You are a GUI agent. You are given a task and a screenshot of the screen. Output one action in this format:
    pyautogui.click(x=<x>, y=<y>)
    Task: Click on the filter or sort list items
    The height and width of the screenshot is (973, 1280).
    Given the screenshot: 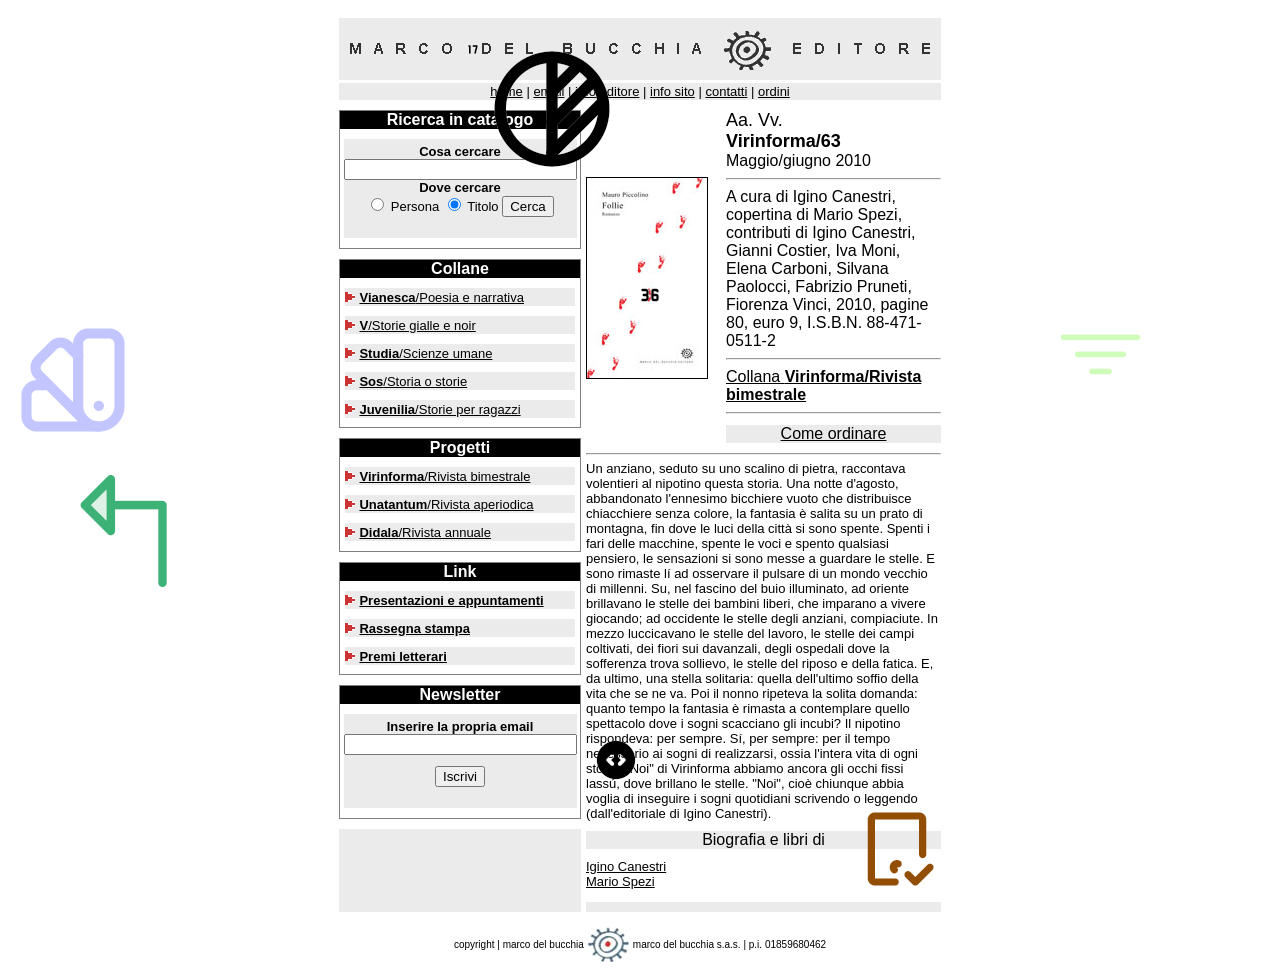 What is the action you would take?
    pyautogui.click(x=1100, y=351)
    